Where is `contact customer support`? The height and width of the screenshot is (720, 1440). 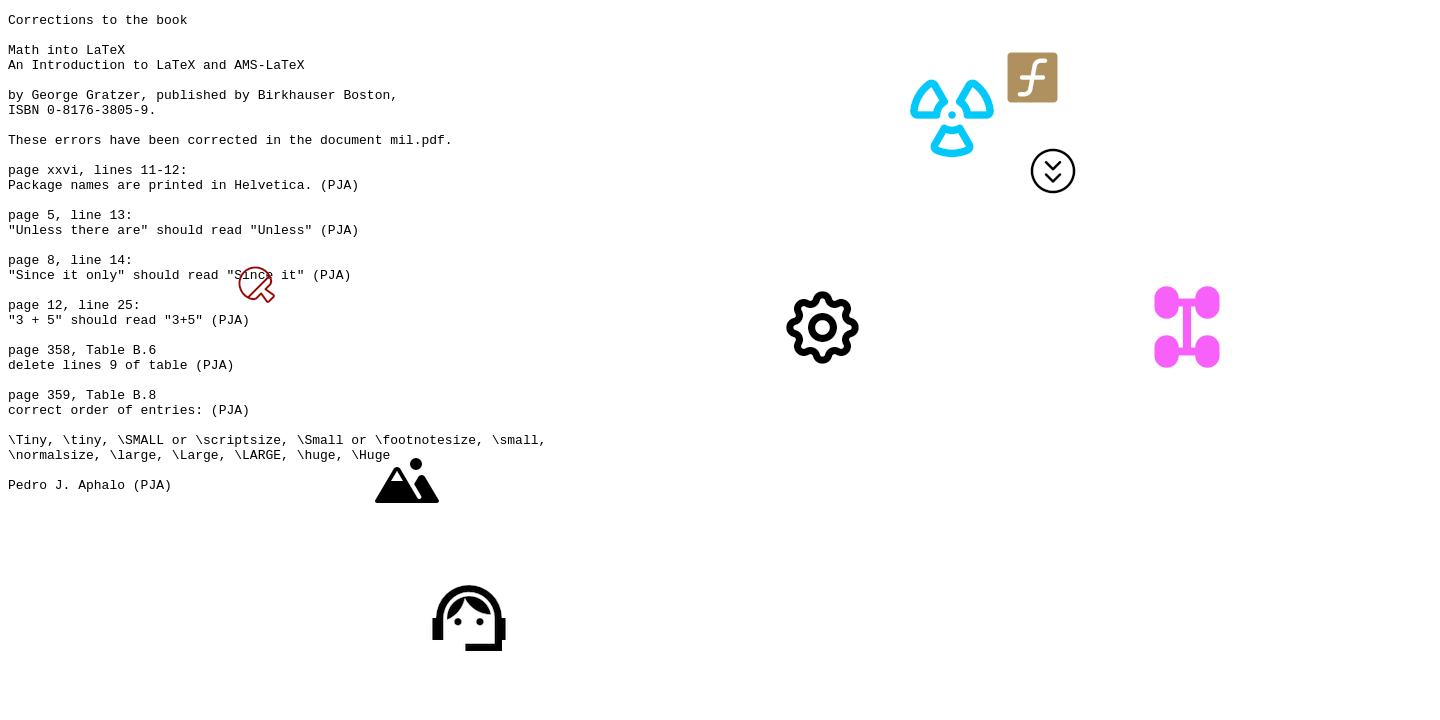
contact customer support is located at coordinates (469, 618).